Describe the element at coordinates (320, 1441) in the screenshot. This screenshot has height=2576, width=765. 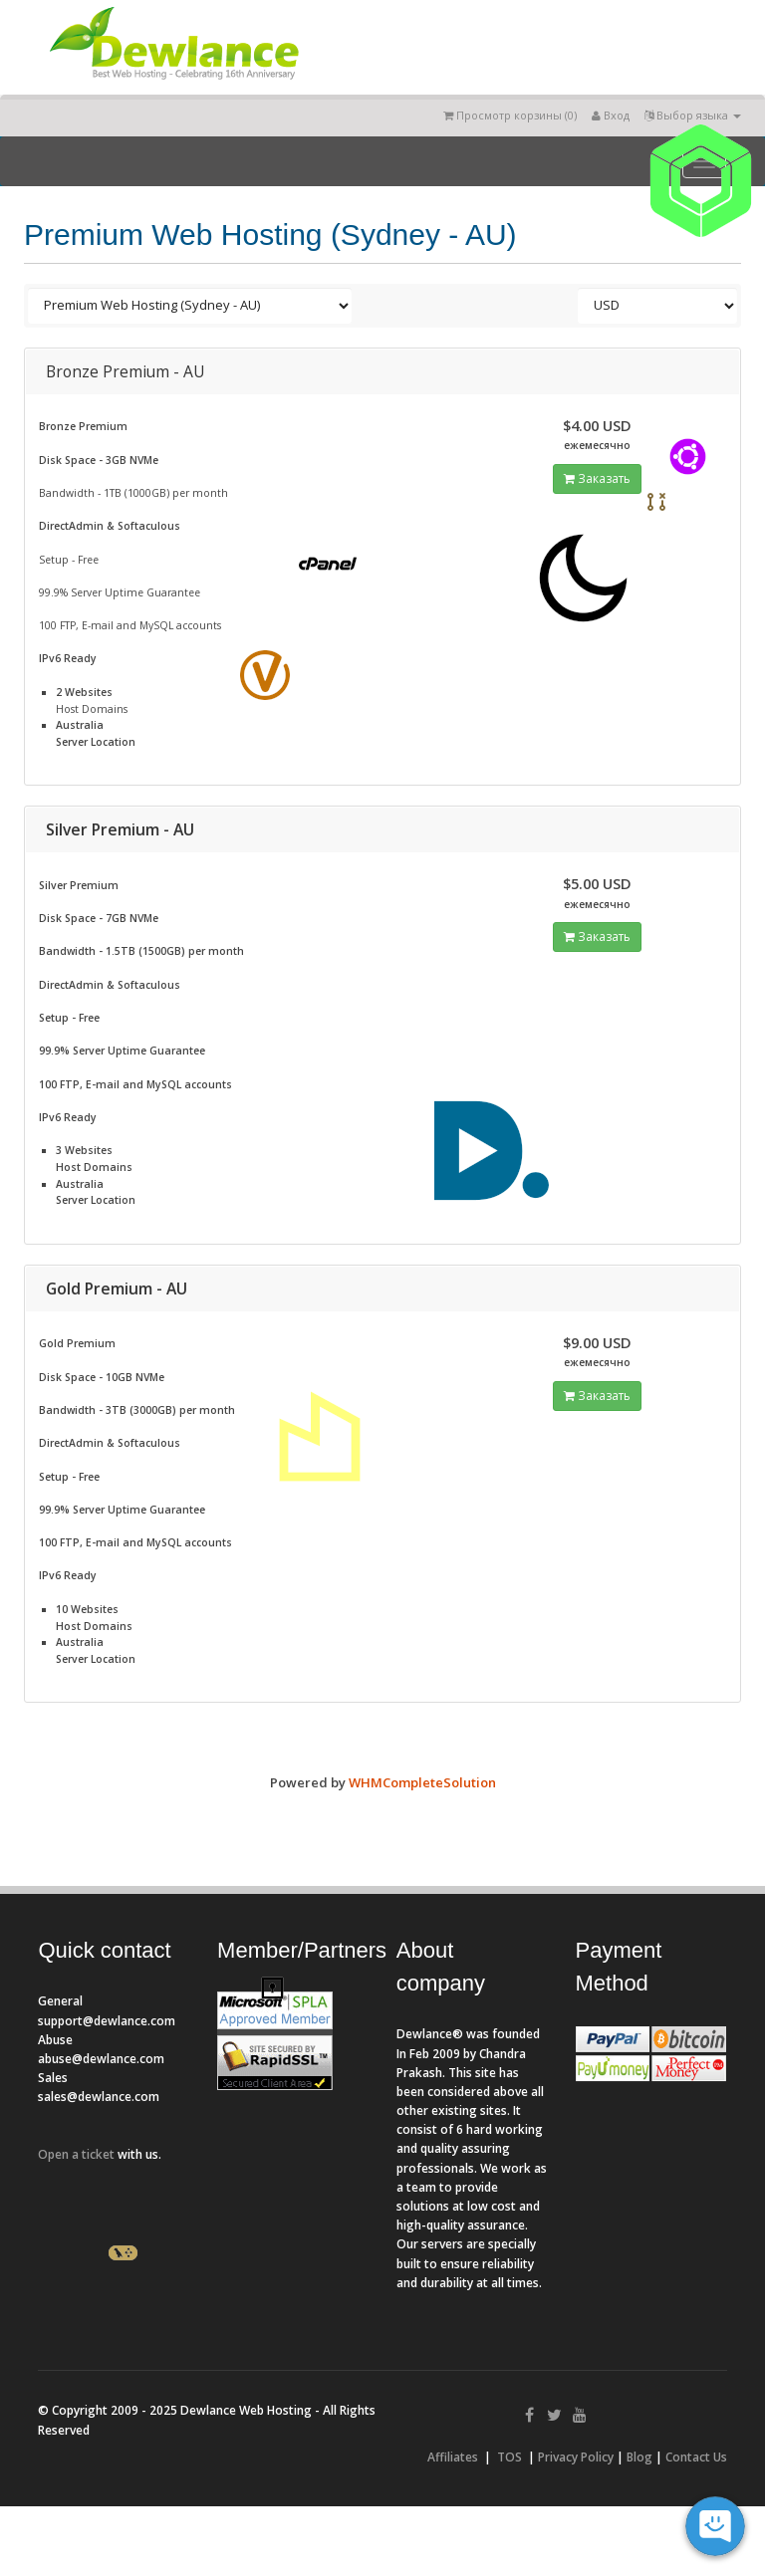
I see `view building or property details` at that location.